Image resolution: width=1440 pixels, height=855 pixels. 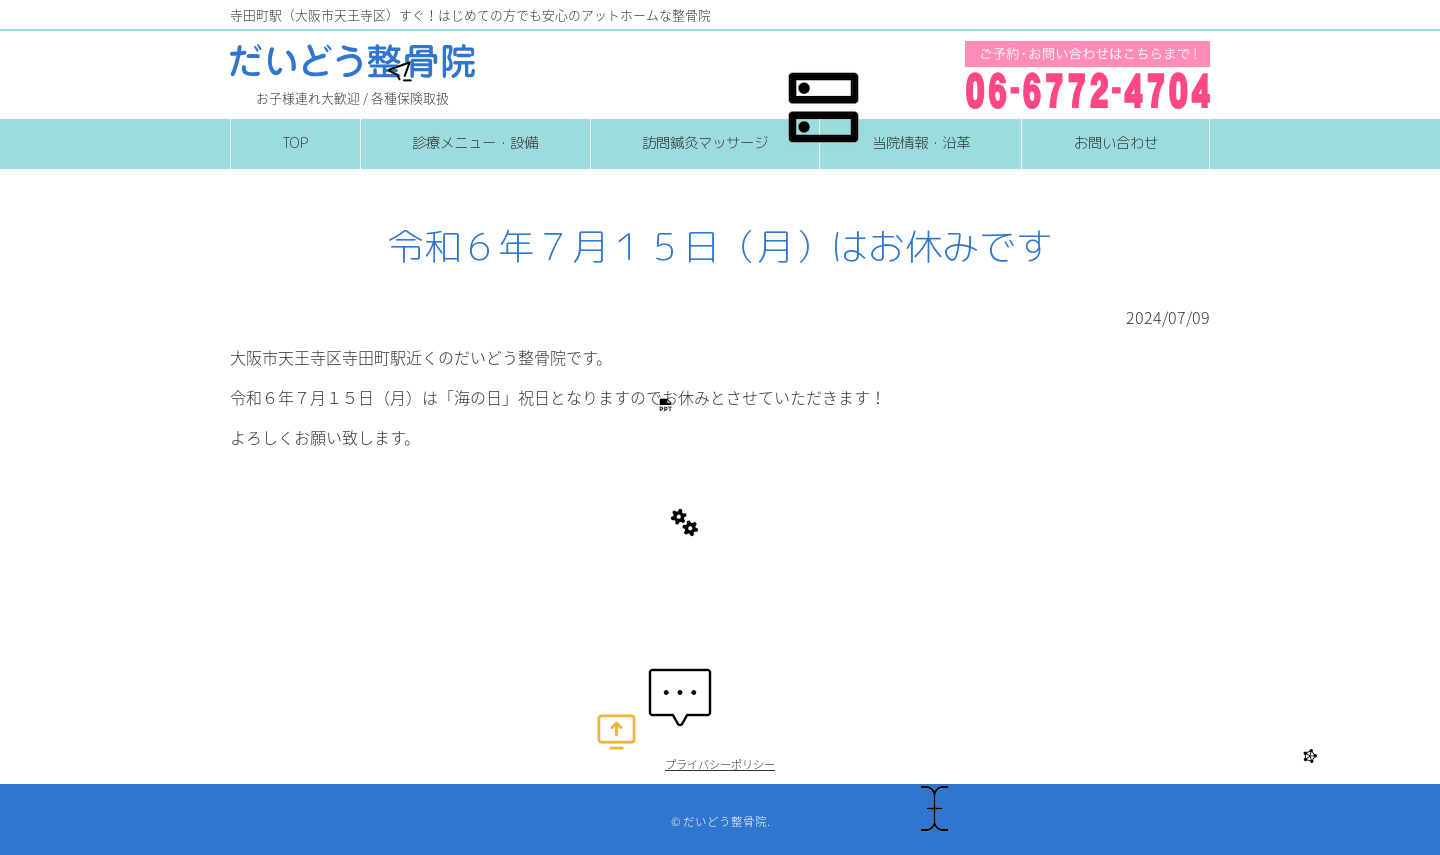 I want to click on remove a saved location, so click(x=399, y=72).